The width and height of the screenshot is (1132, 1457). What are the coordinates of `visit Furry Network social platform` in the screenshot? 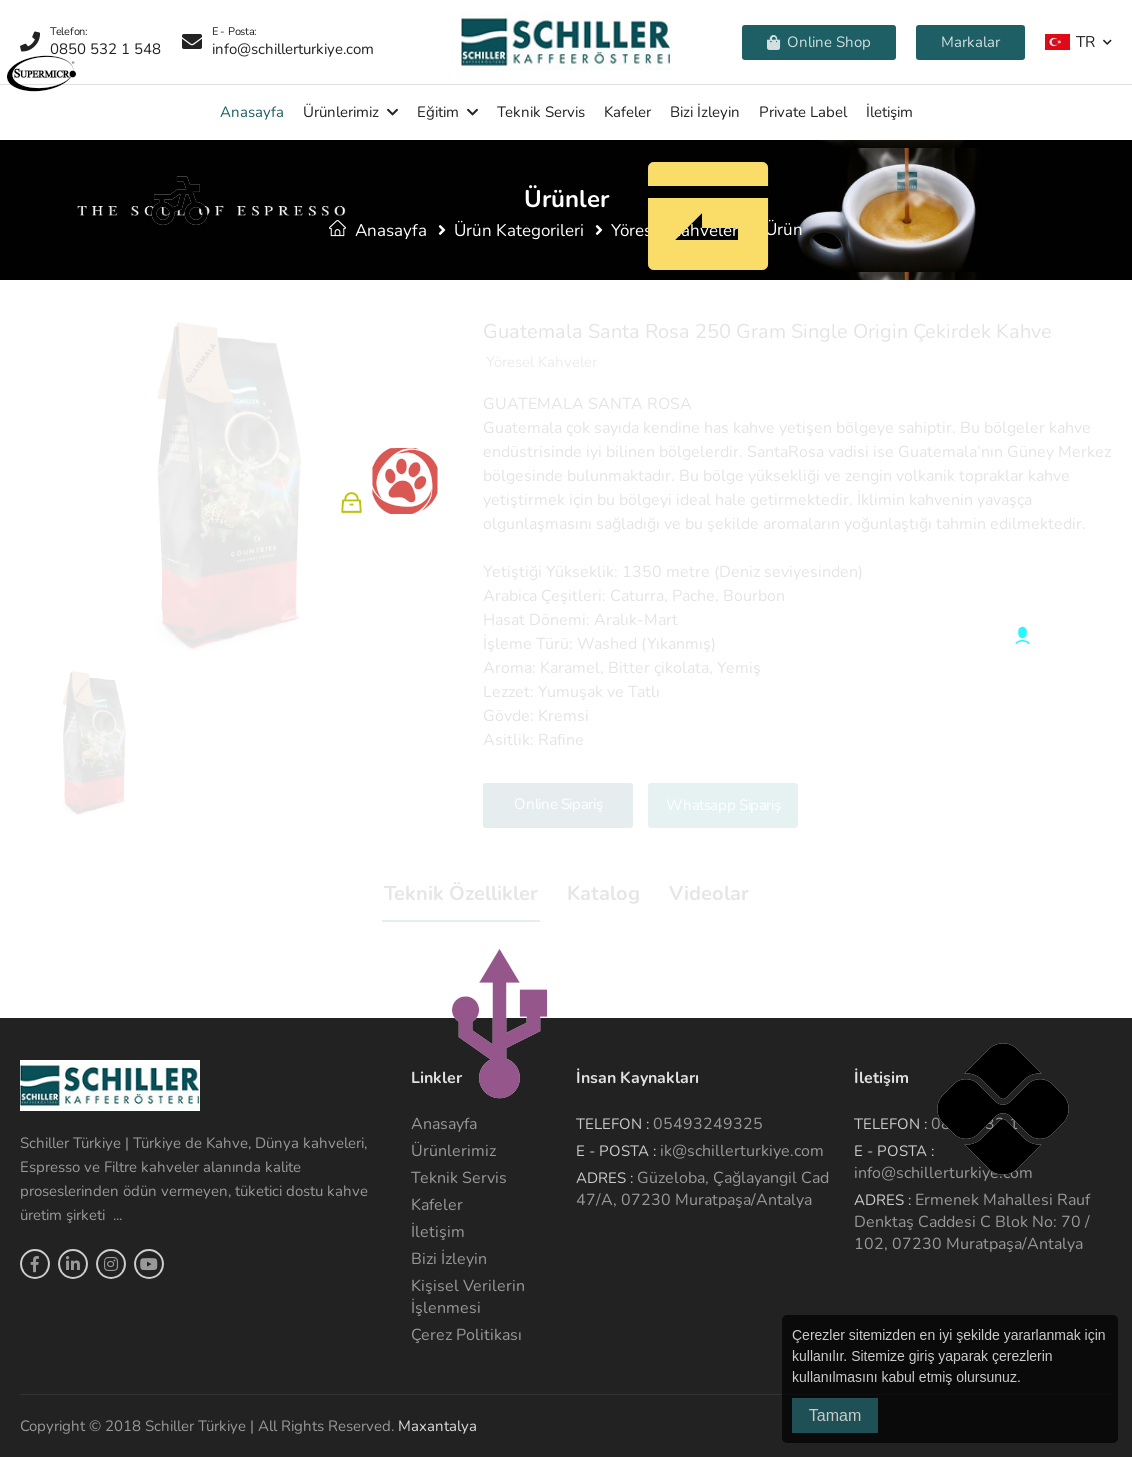 It's located at (405, 481).